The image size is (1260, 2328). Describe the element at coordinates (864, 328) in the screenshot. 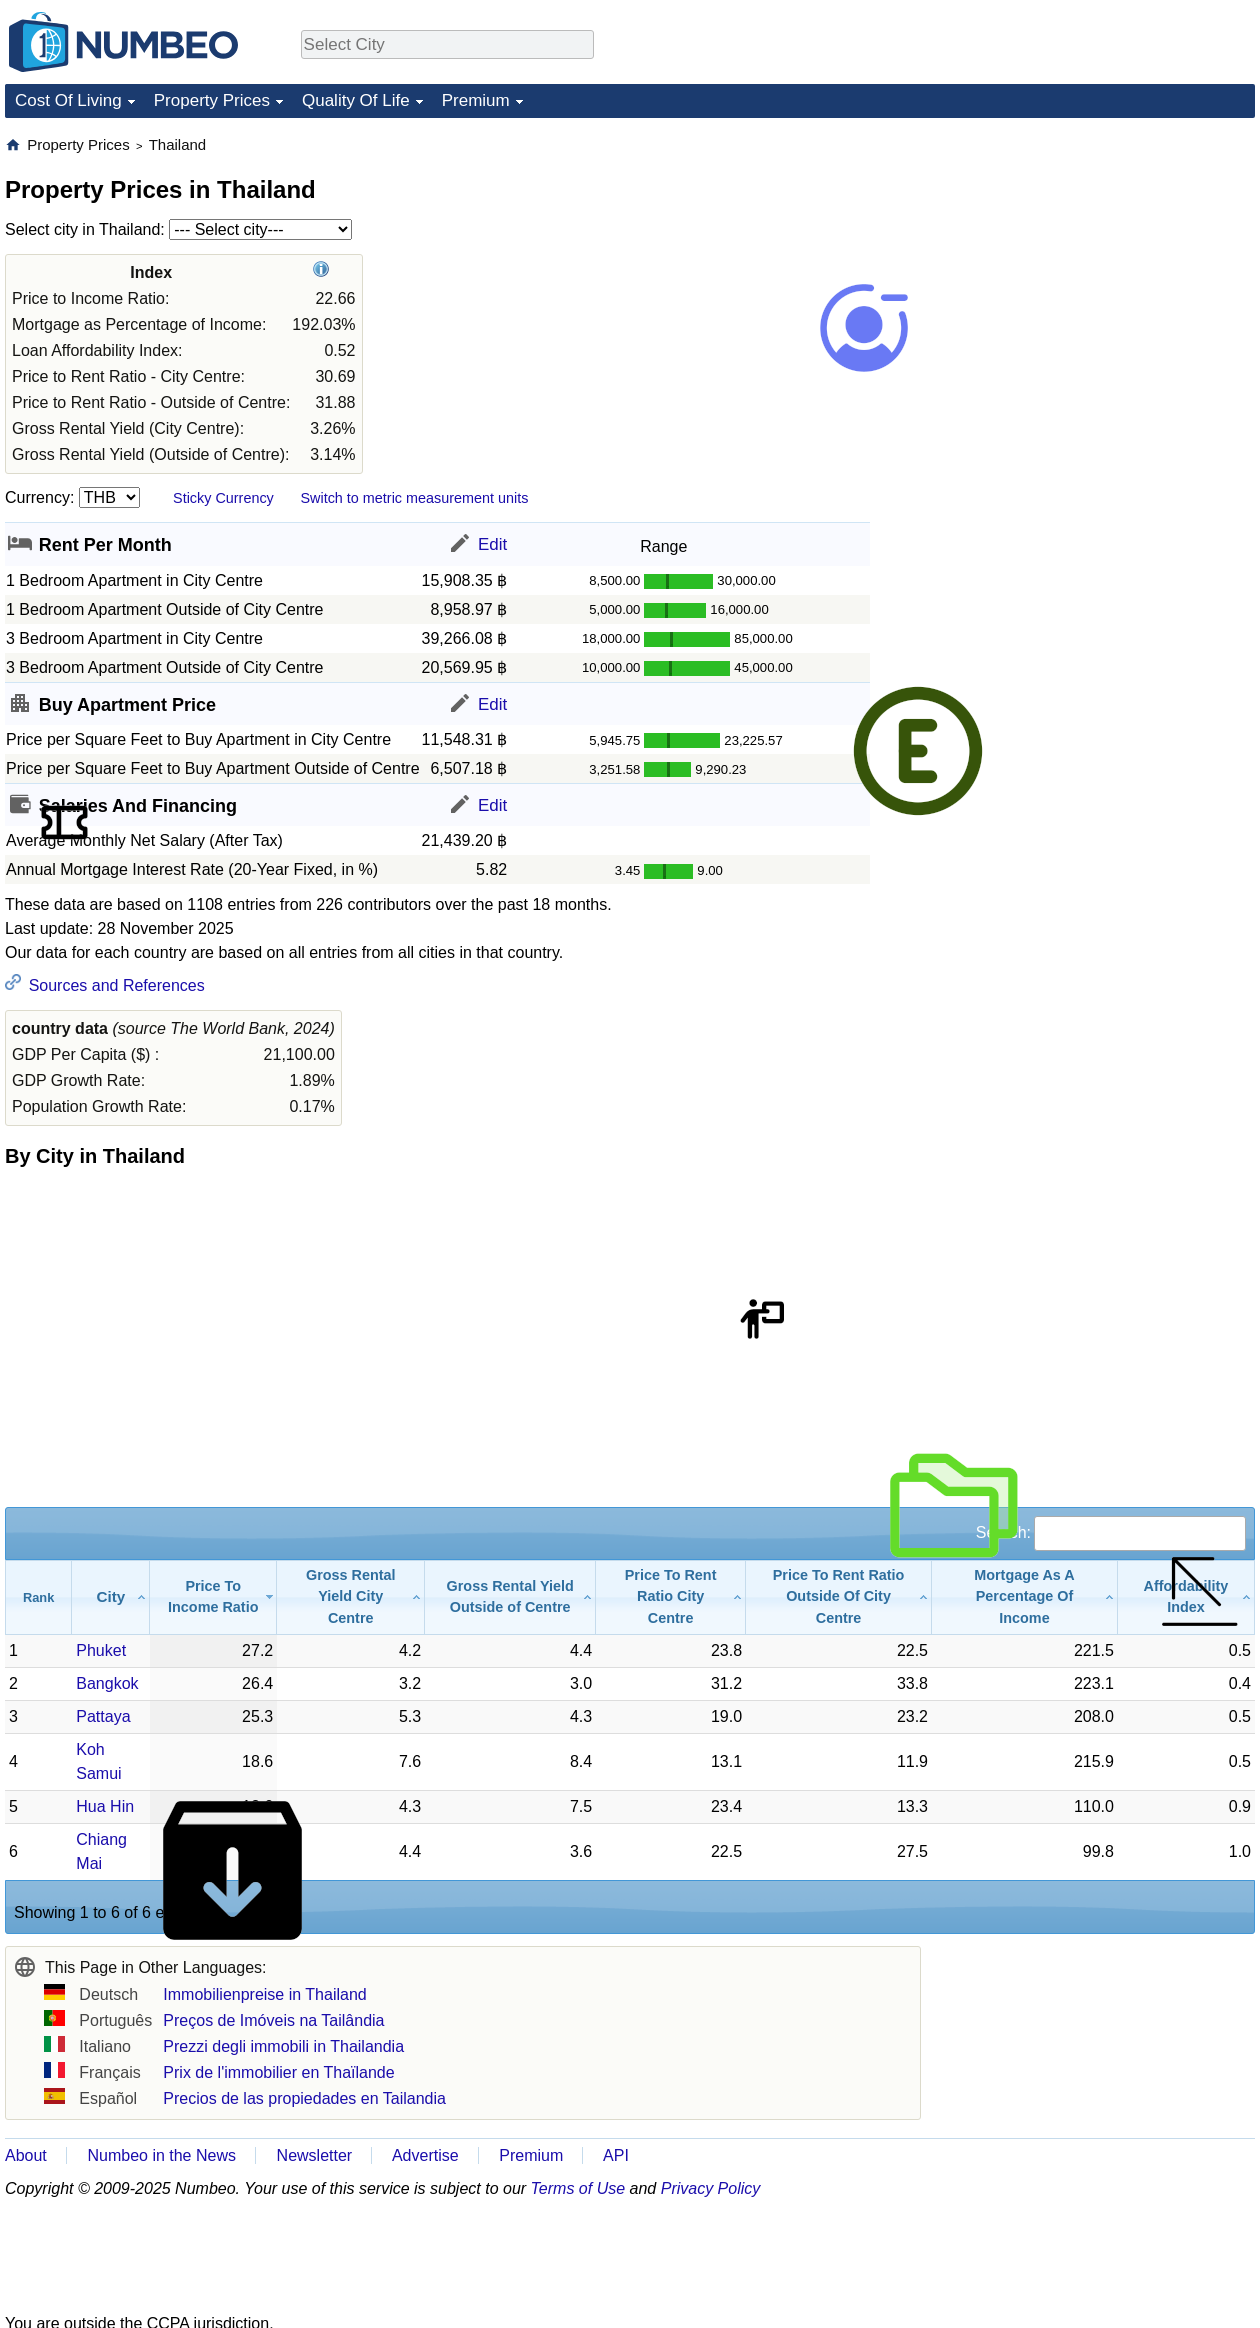

I see `remove a user from your contacts` at that location.